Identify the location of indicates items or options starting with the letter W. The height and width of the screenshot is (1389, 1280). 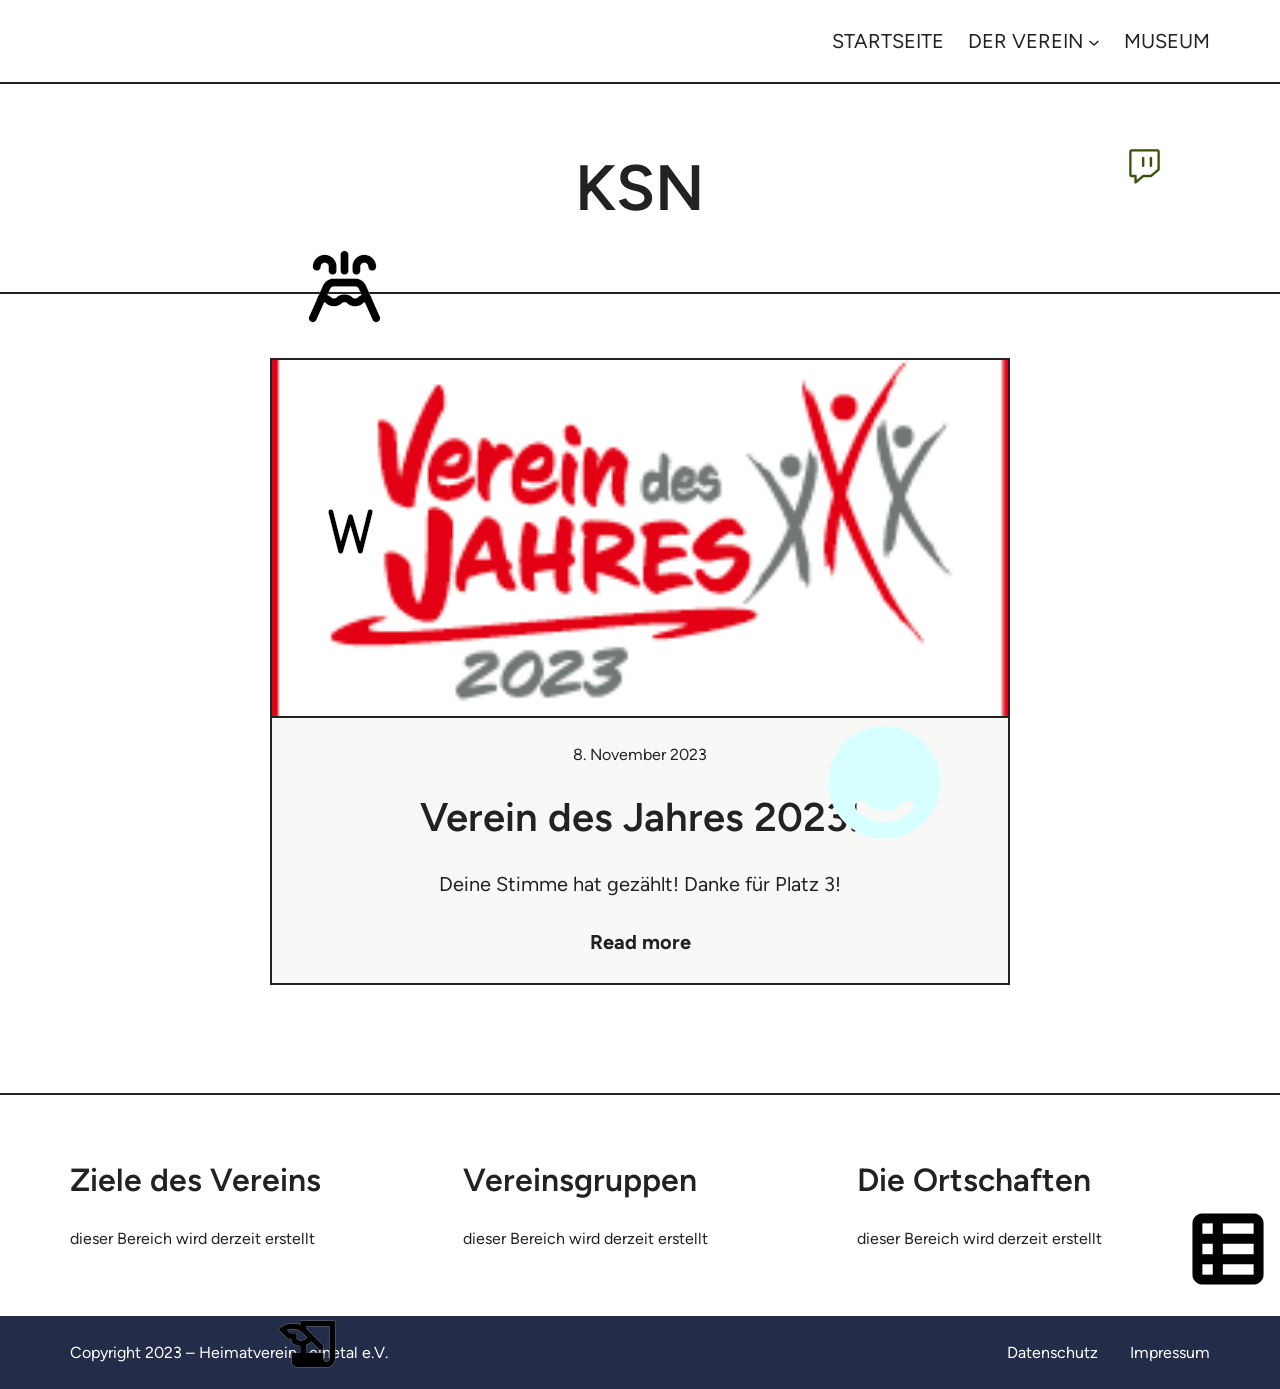
(350, 531).